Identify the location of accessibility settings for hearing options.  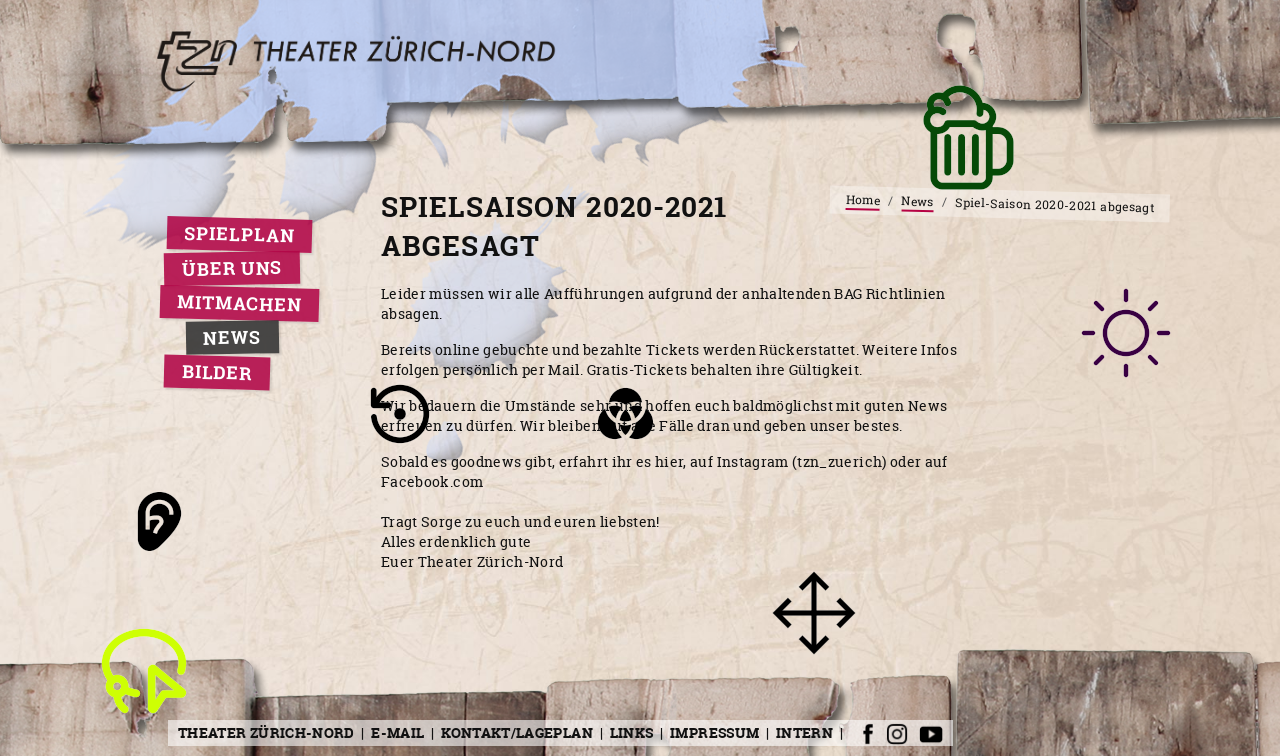
(159, 521).